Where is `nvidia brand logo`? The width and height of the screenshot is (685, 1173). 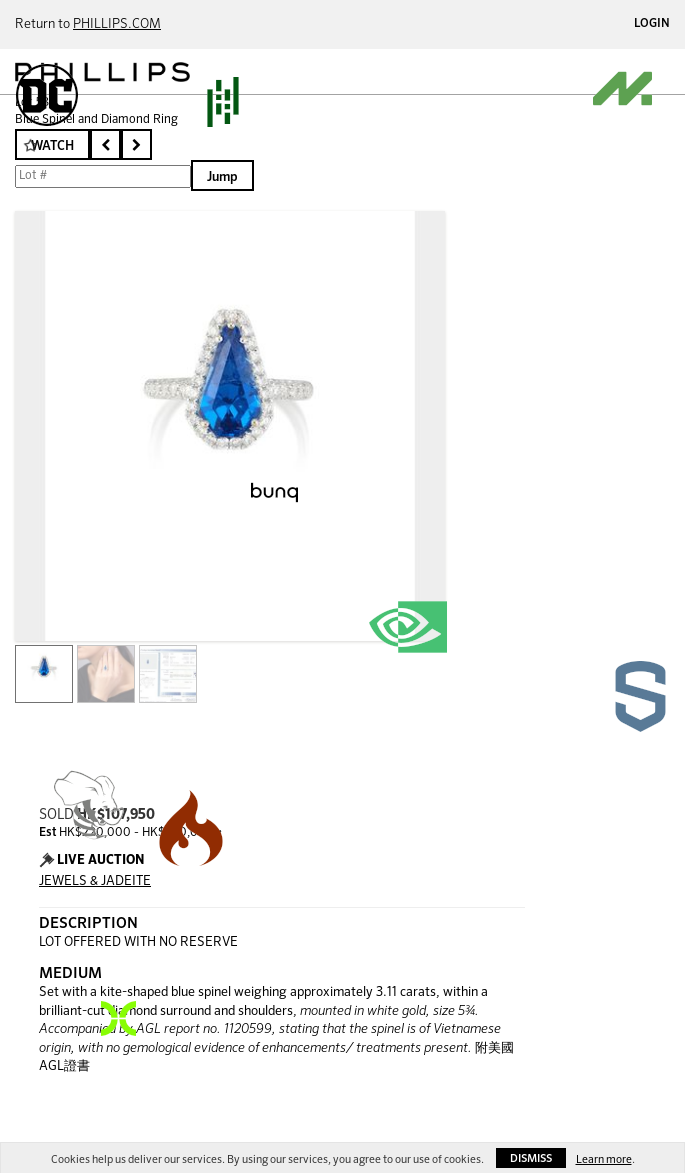
nvidia brand logo is located at coordinates (408, 627).